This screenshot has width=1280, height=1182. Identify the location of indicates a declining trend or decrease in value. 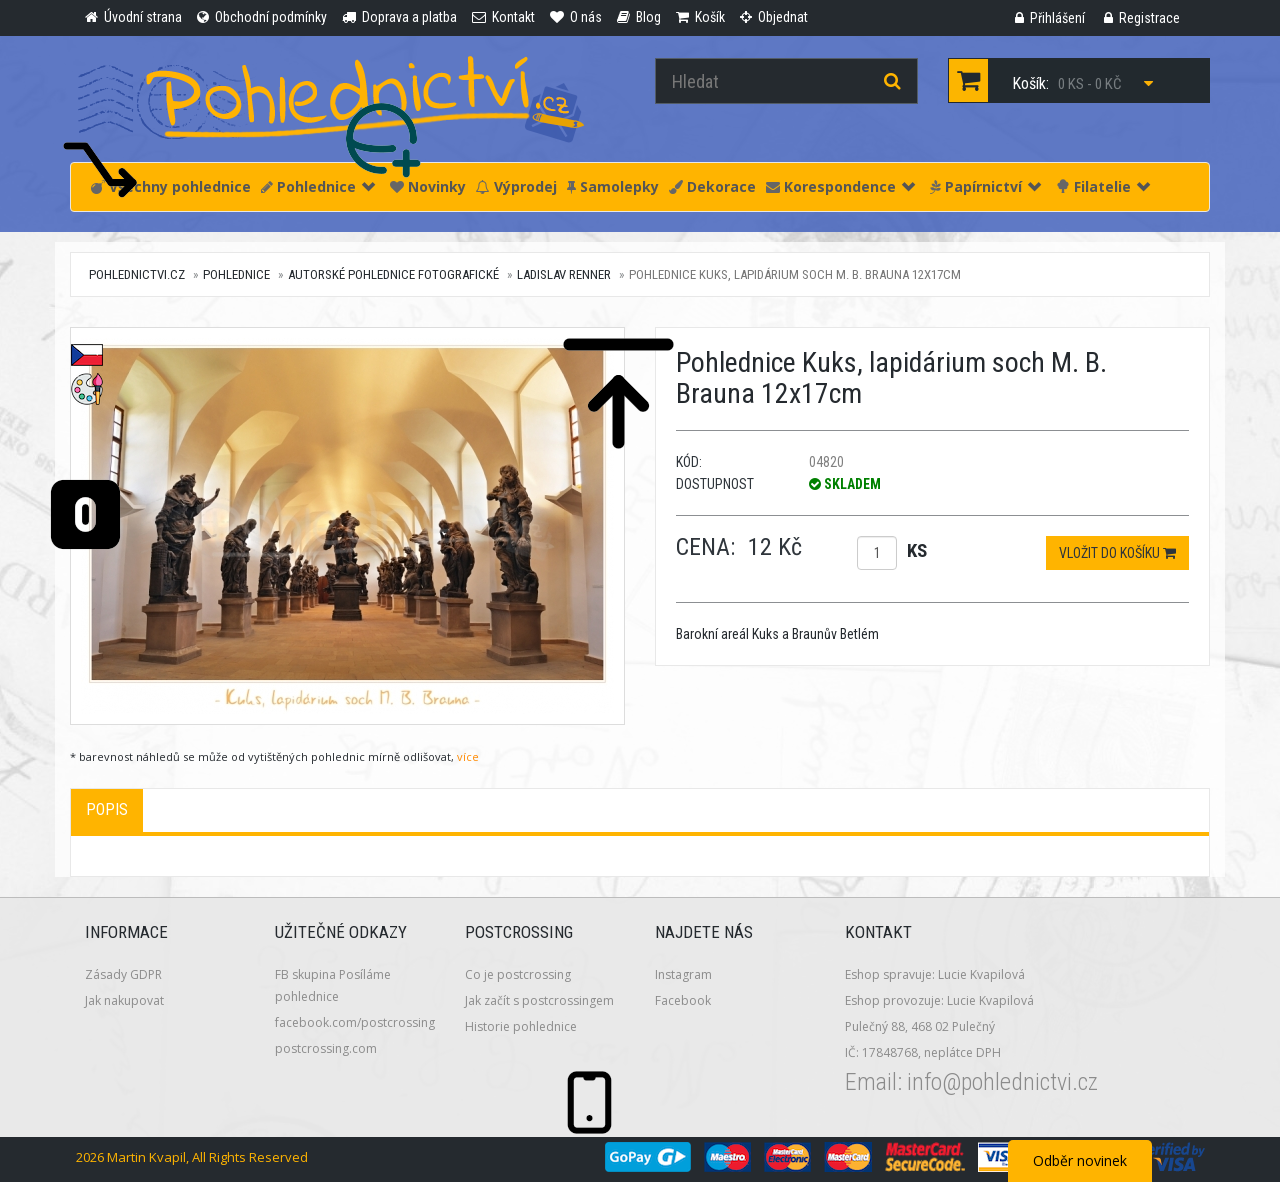
(100, 168).